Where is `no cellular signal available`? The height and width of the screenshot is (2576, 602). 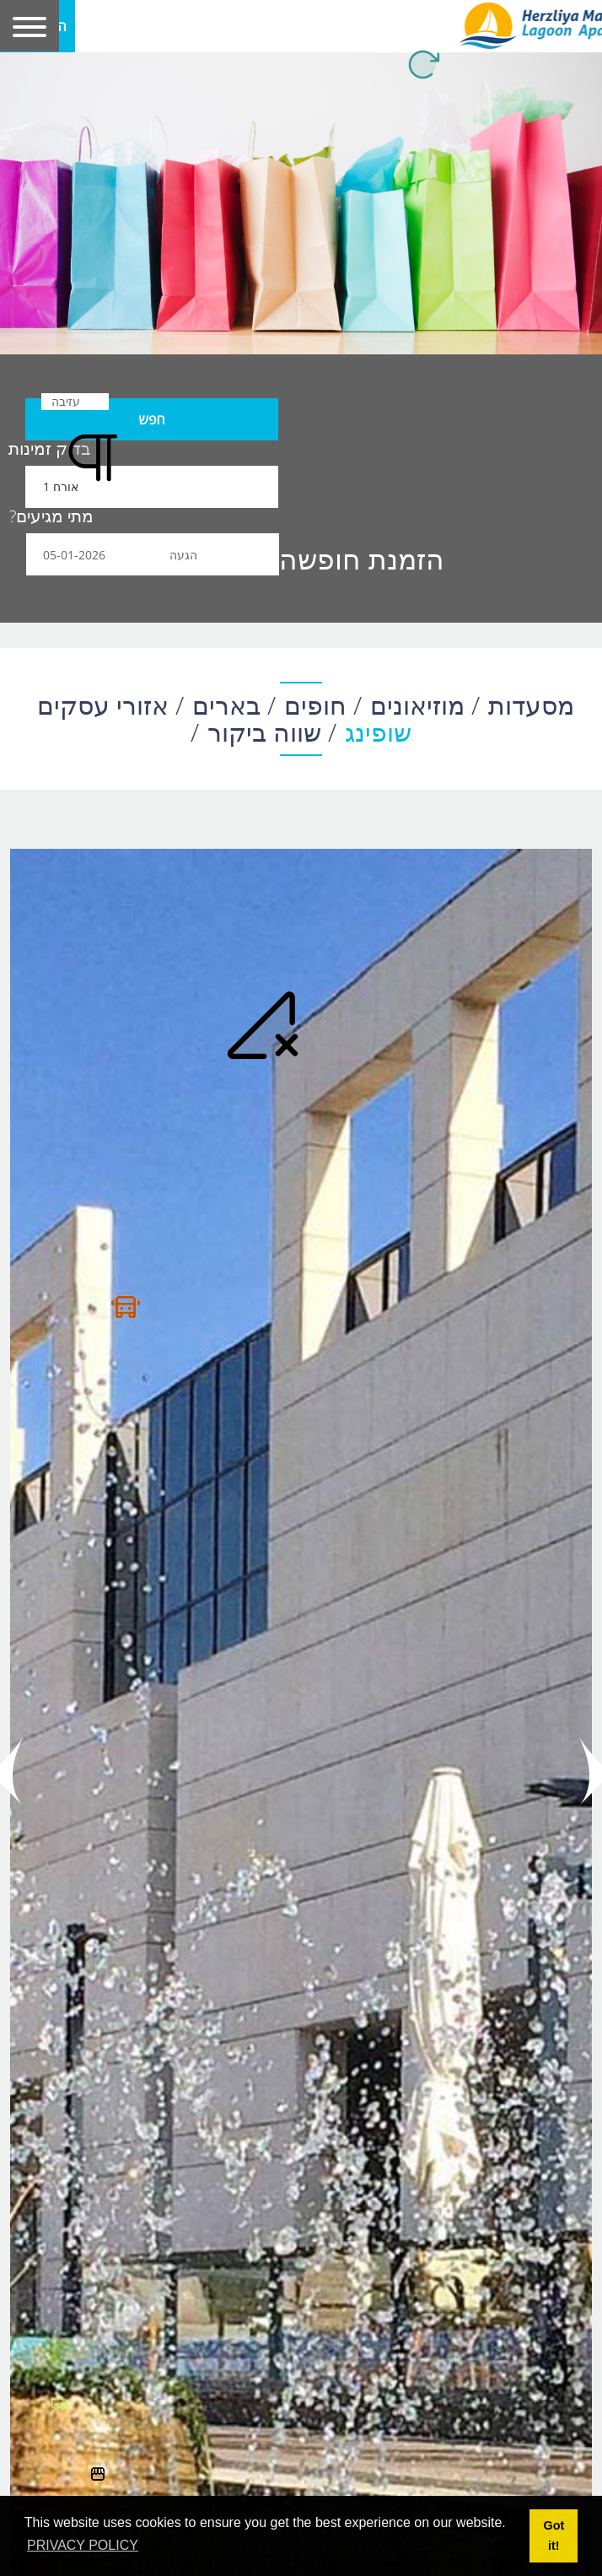
no cellular signal available is located at coordinates (266, 1028).